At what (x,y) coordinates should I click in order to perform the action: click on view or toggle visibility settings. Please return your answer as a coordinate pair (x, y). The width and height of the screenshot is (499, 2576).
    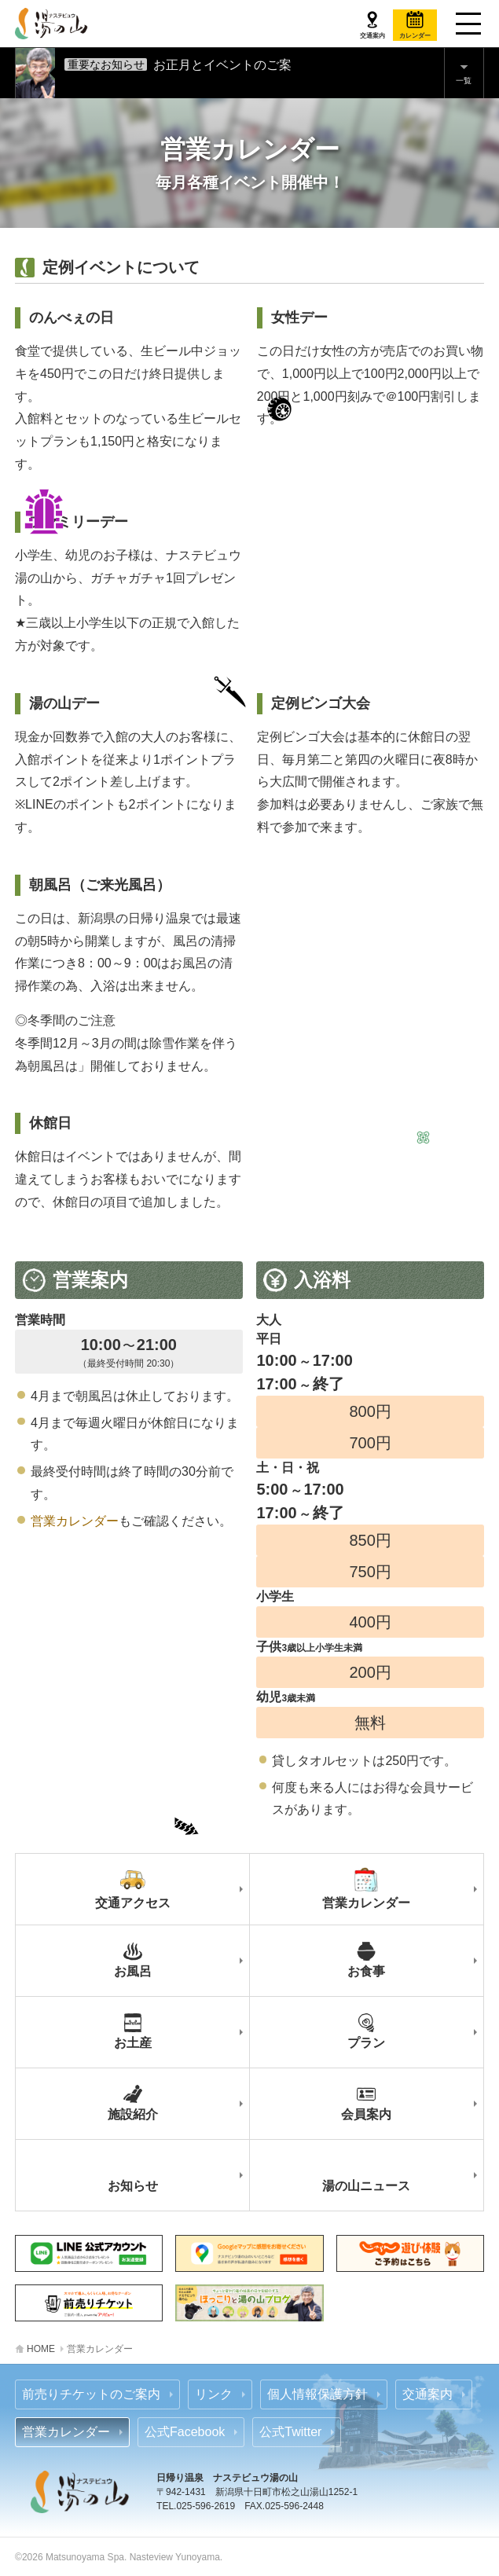
    Looking at the image, I should click on (279, 409).